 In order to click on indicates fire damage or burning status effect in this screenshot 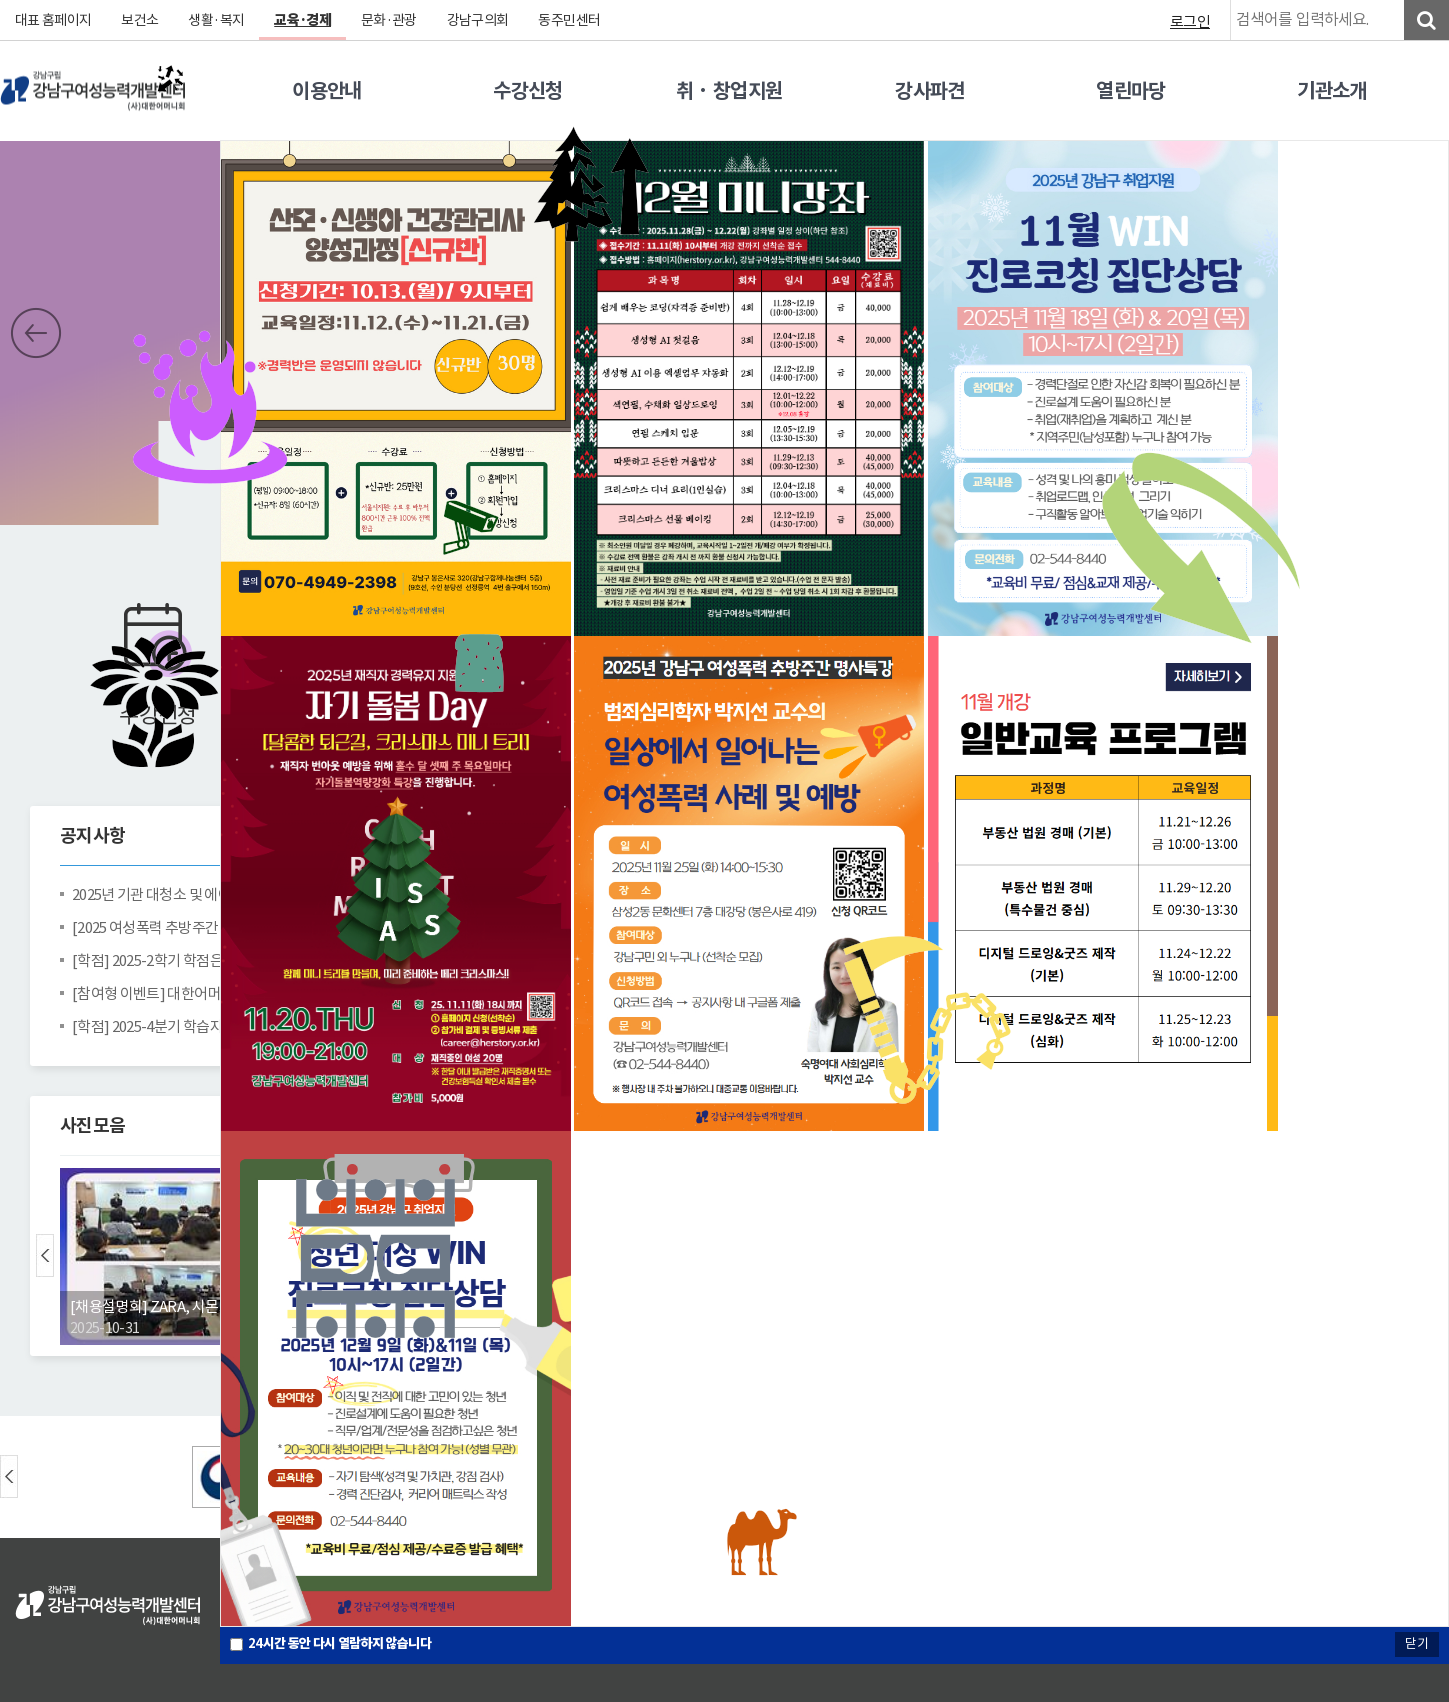, I will do `click(210, 406)`.